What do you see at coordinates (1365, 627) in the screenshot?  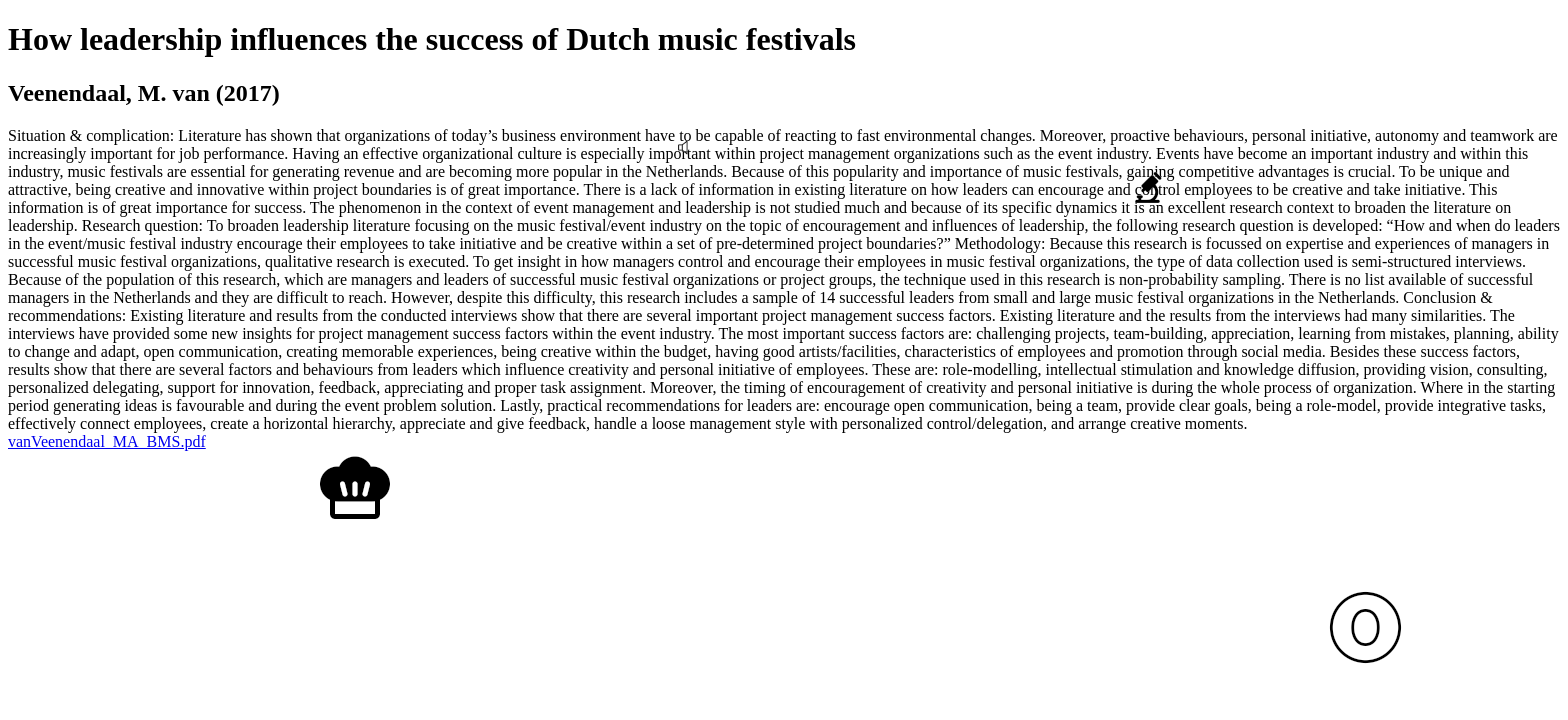 I see `indicates zero items or empty count` at bounding box center [1365, 627].